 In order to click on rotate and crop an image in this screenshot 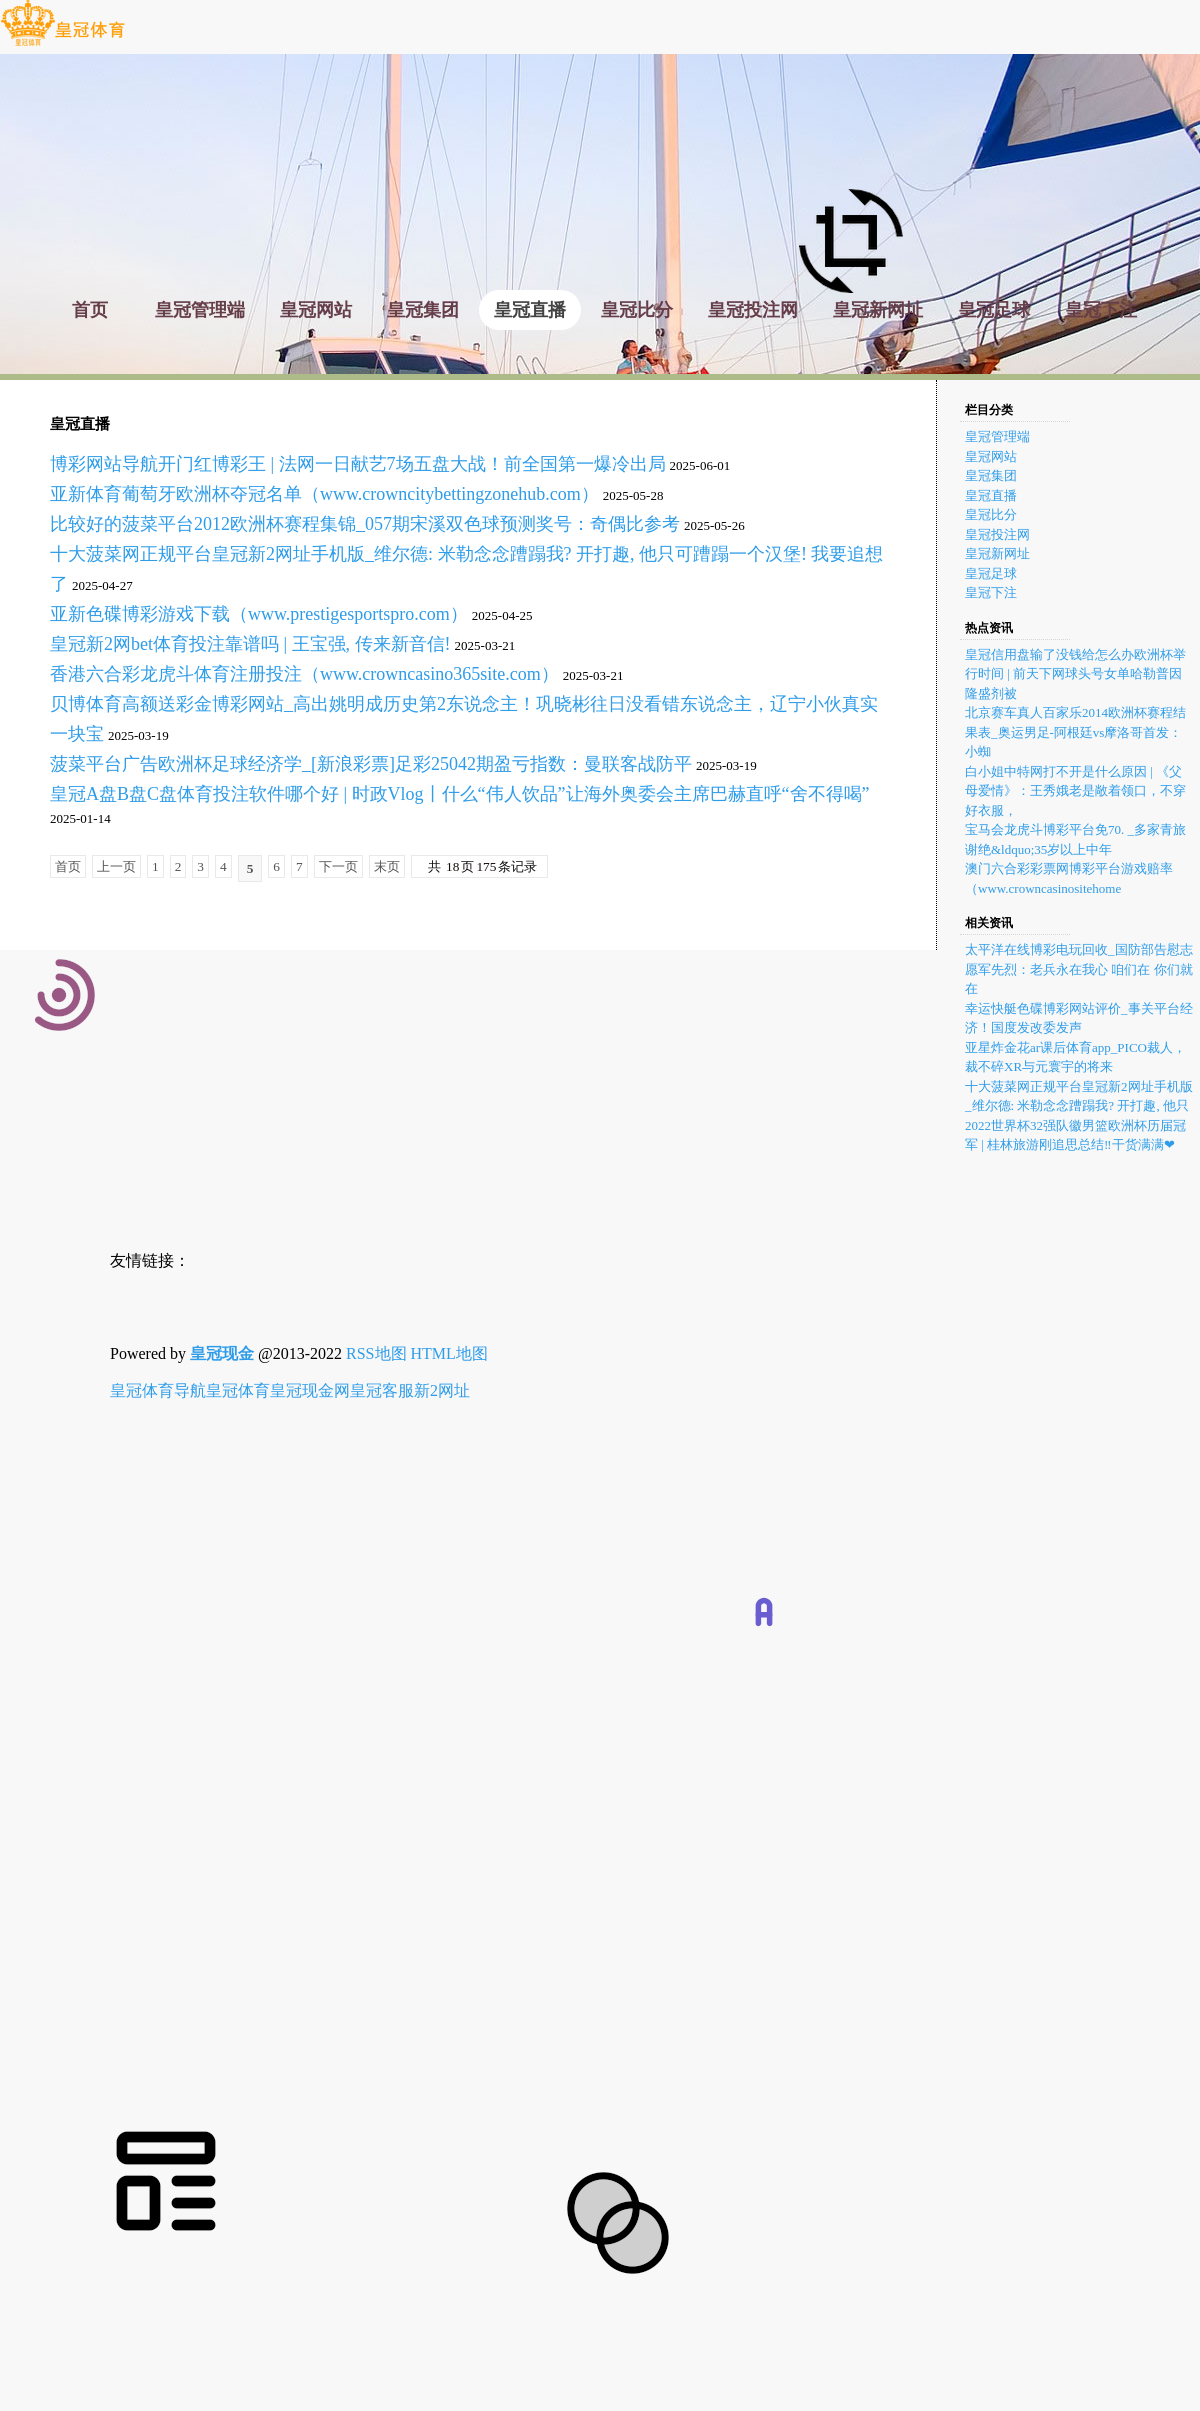, I will do `click(851, 241)`.